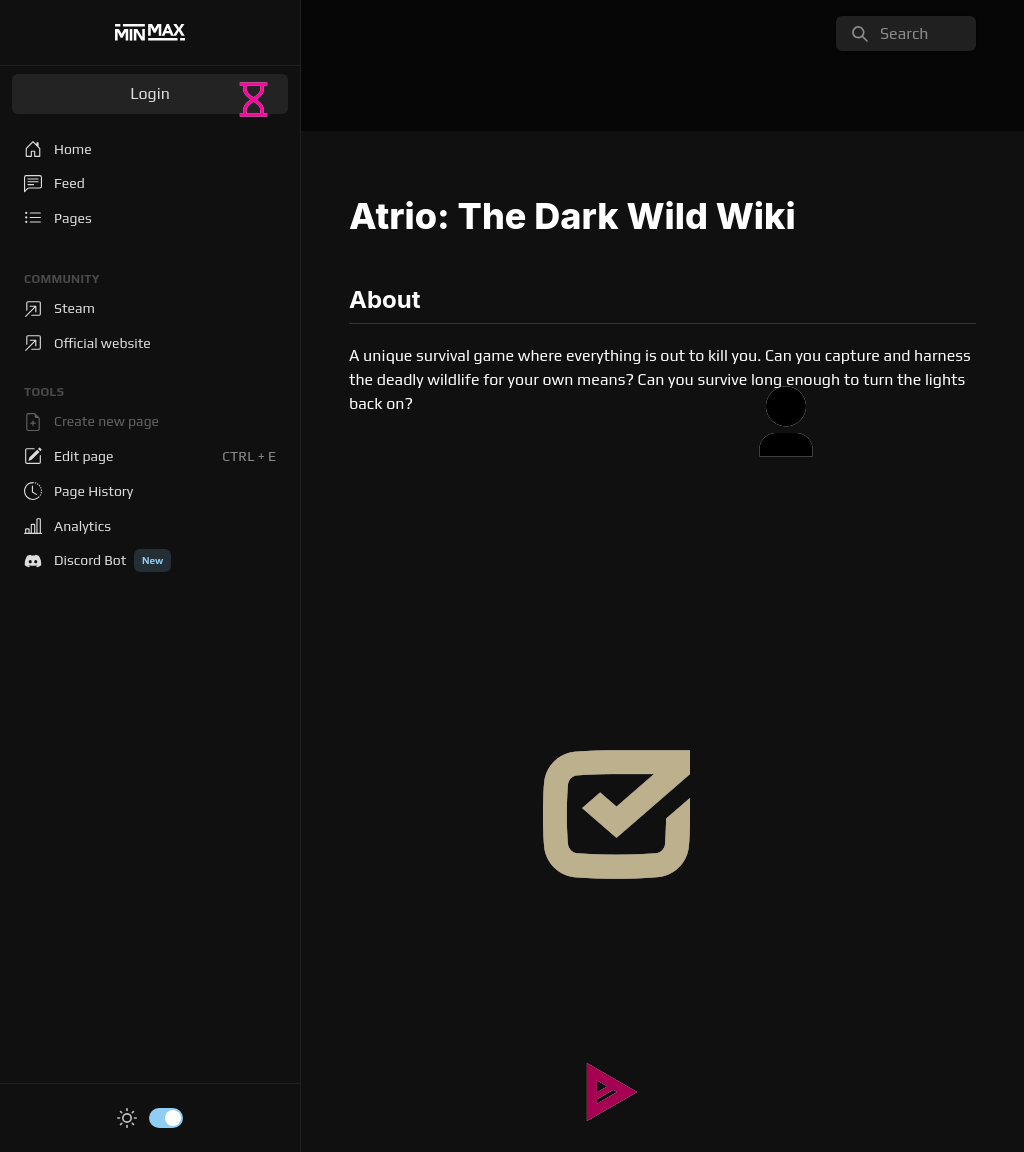  I want to click on view your profile, so click(786, 423).